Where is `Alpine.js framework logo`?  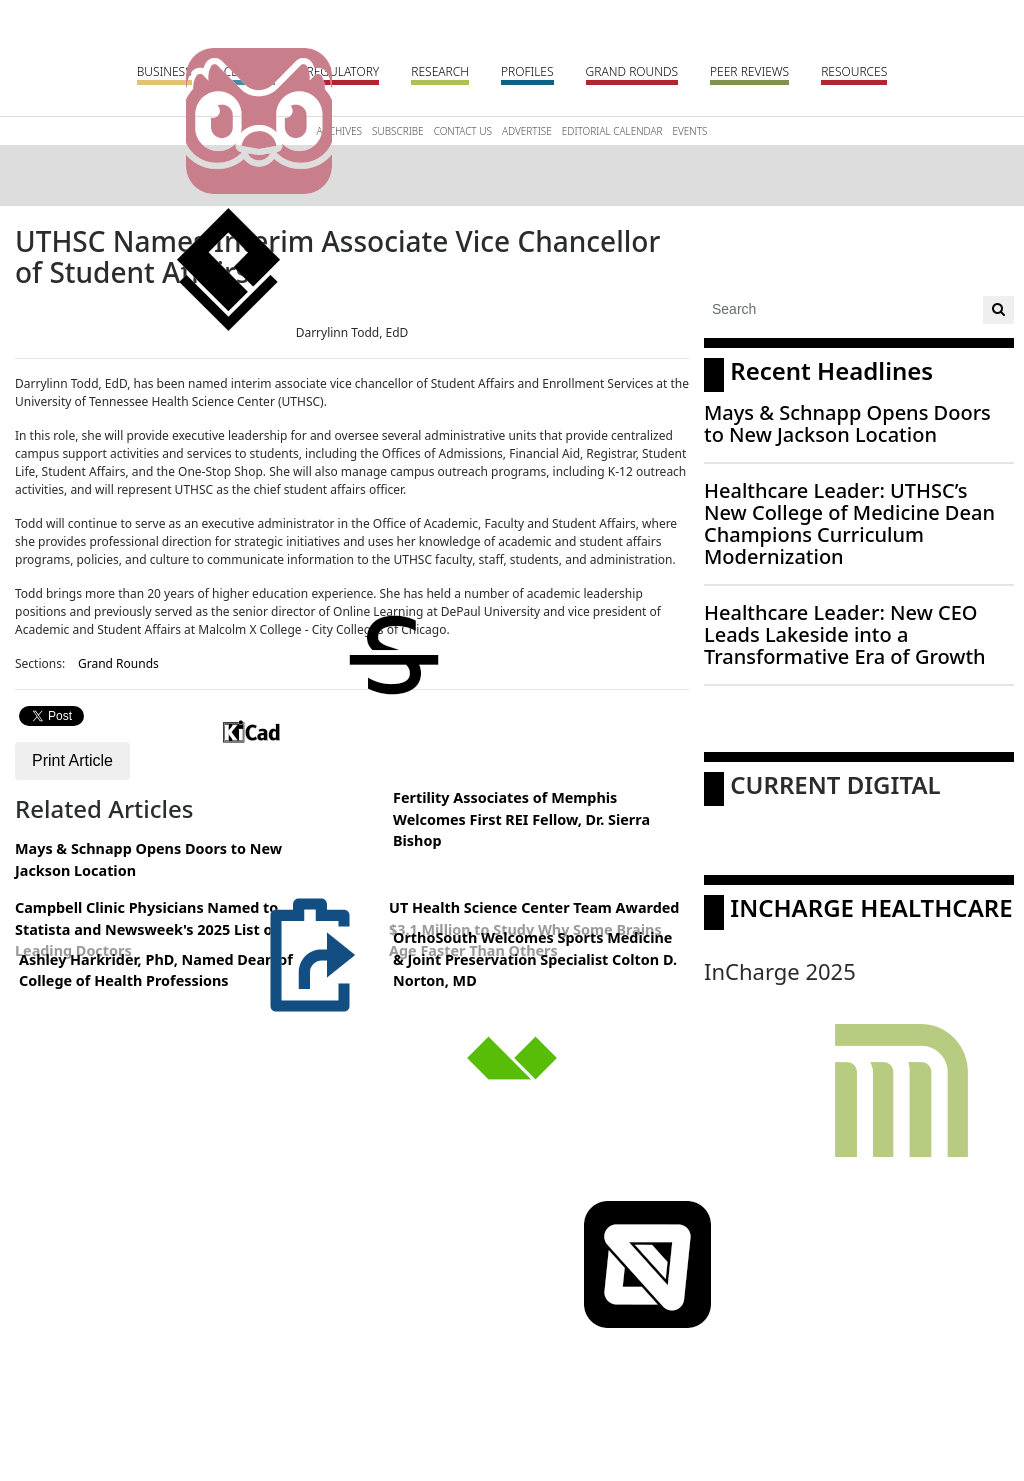 Alpine.js framework logo is located at coordinates (512, 1058).